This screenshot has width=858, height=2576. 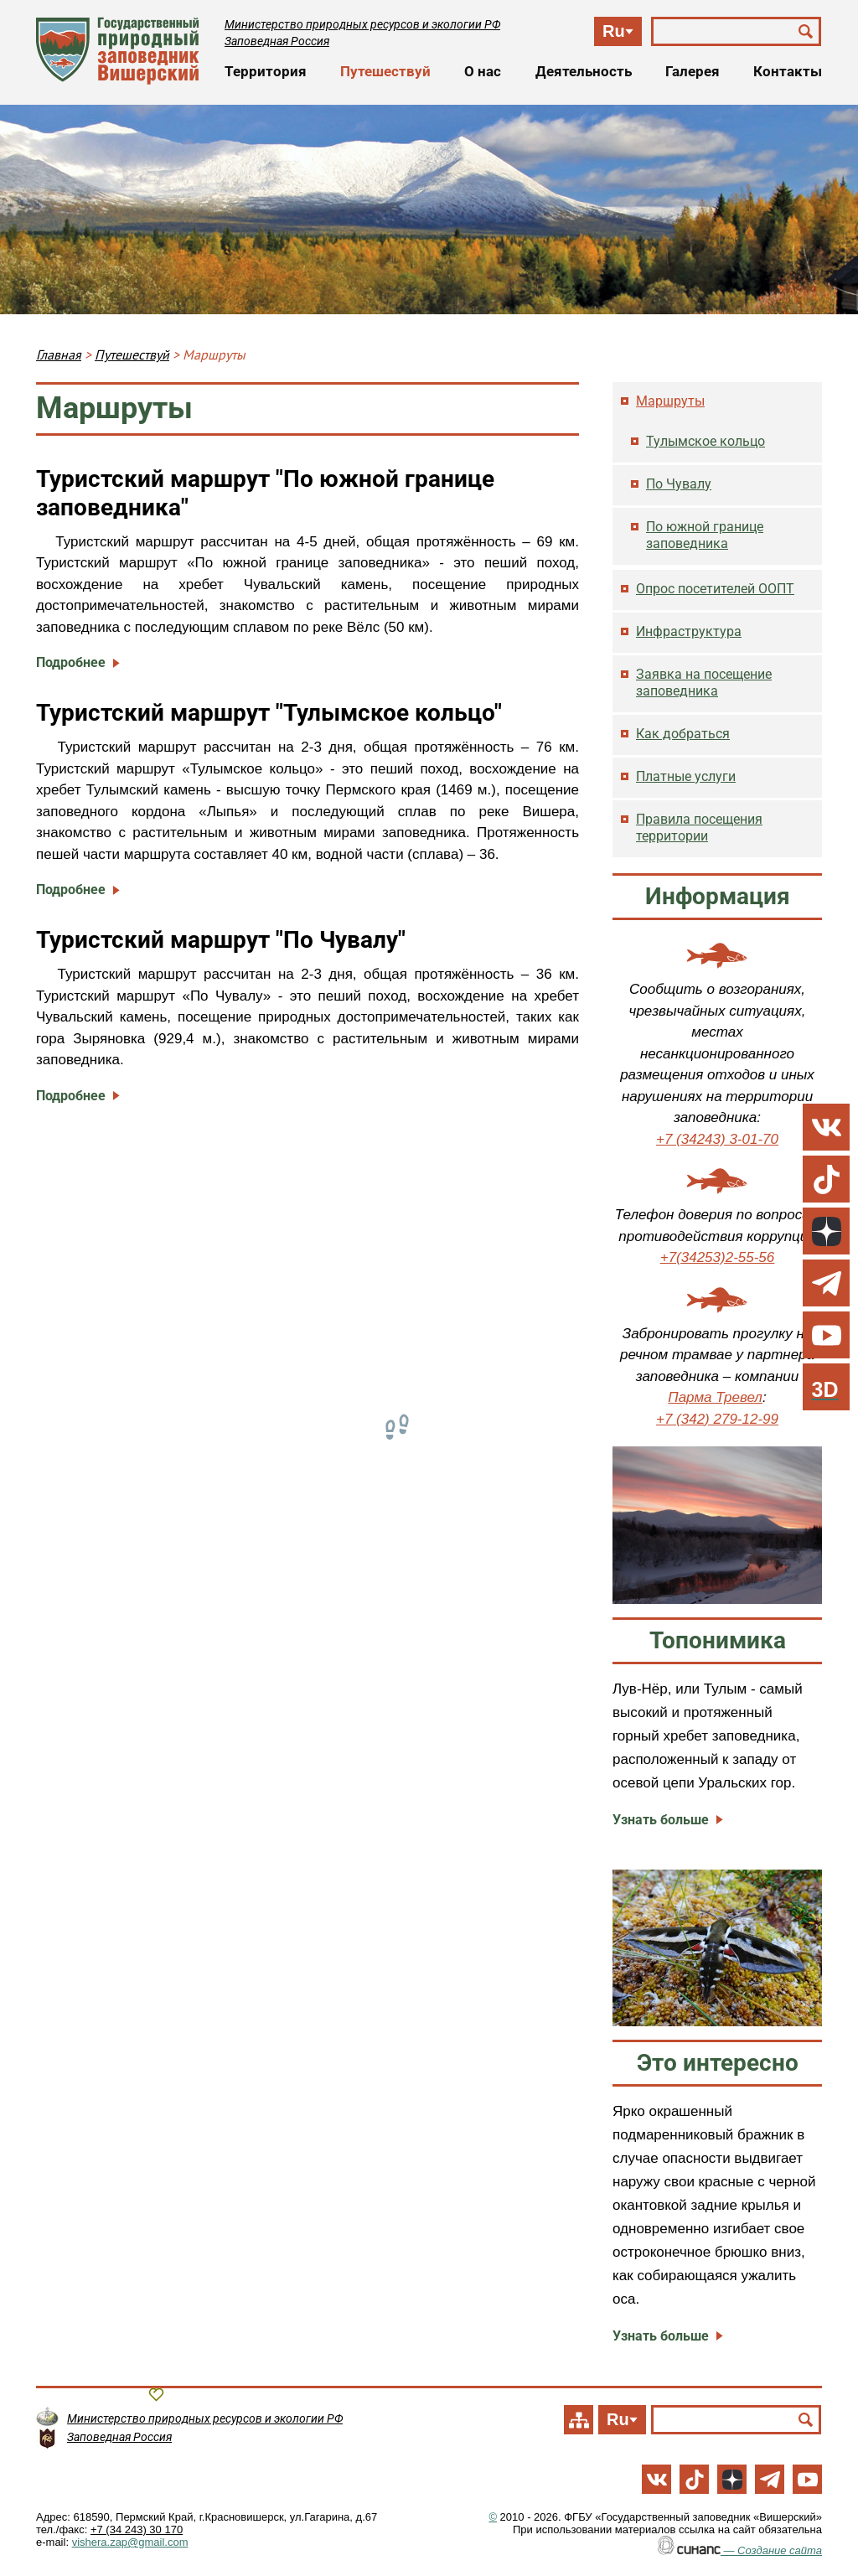 What do you see at coordinates (396, 1427) in the screenshot?
I see `view walking directions or pedestrian route` at bounding box center [396, 1427].